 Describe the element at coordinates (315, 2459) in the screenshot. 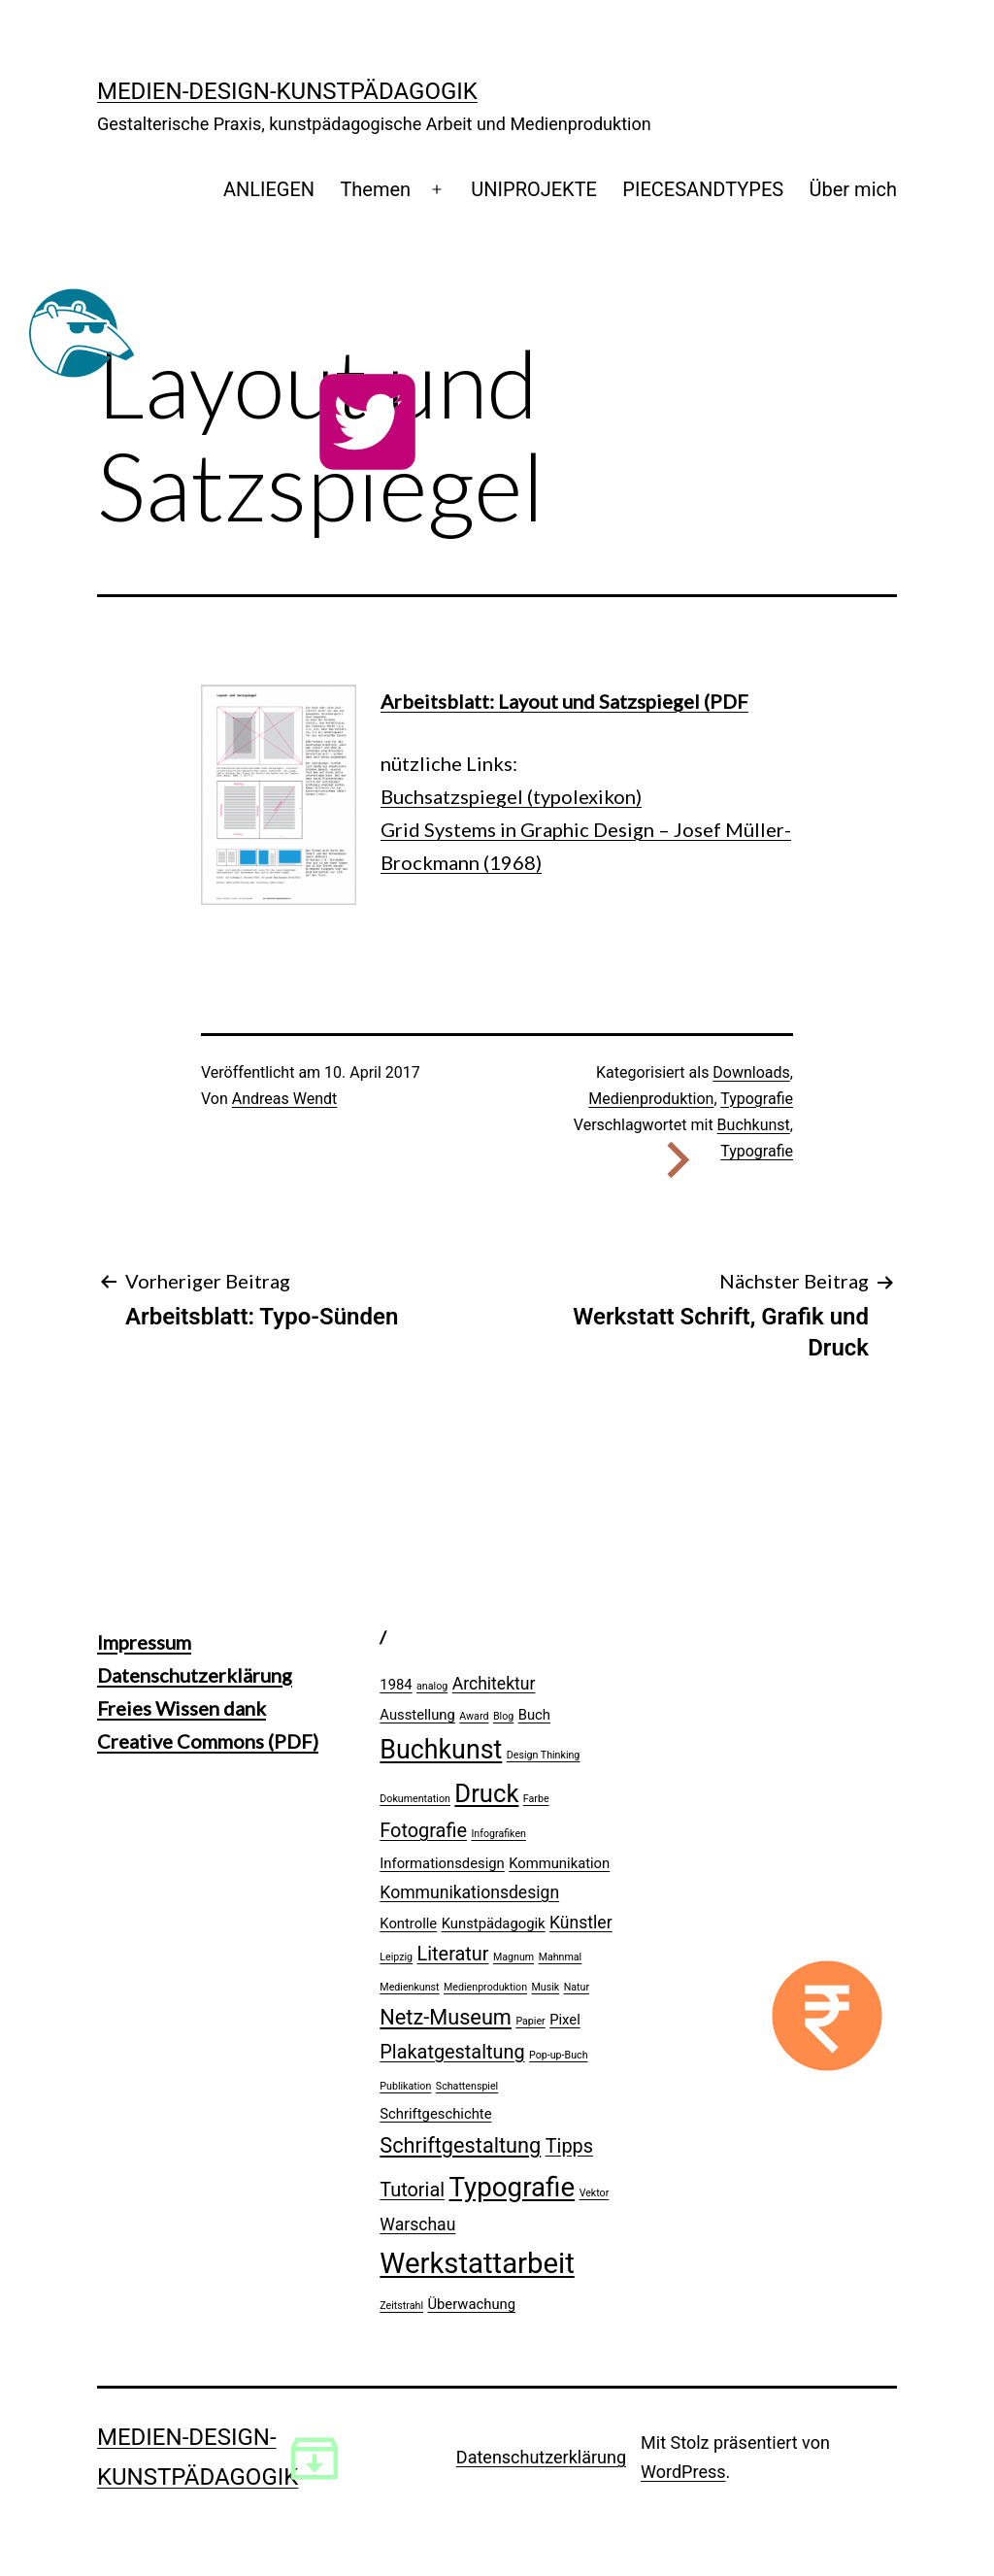

I see `archive selected messages to inbox storage` at that location.